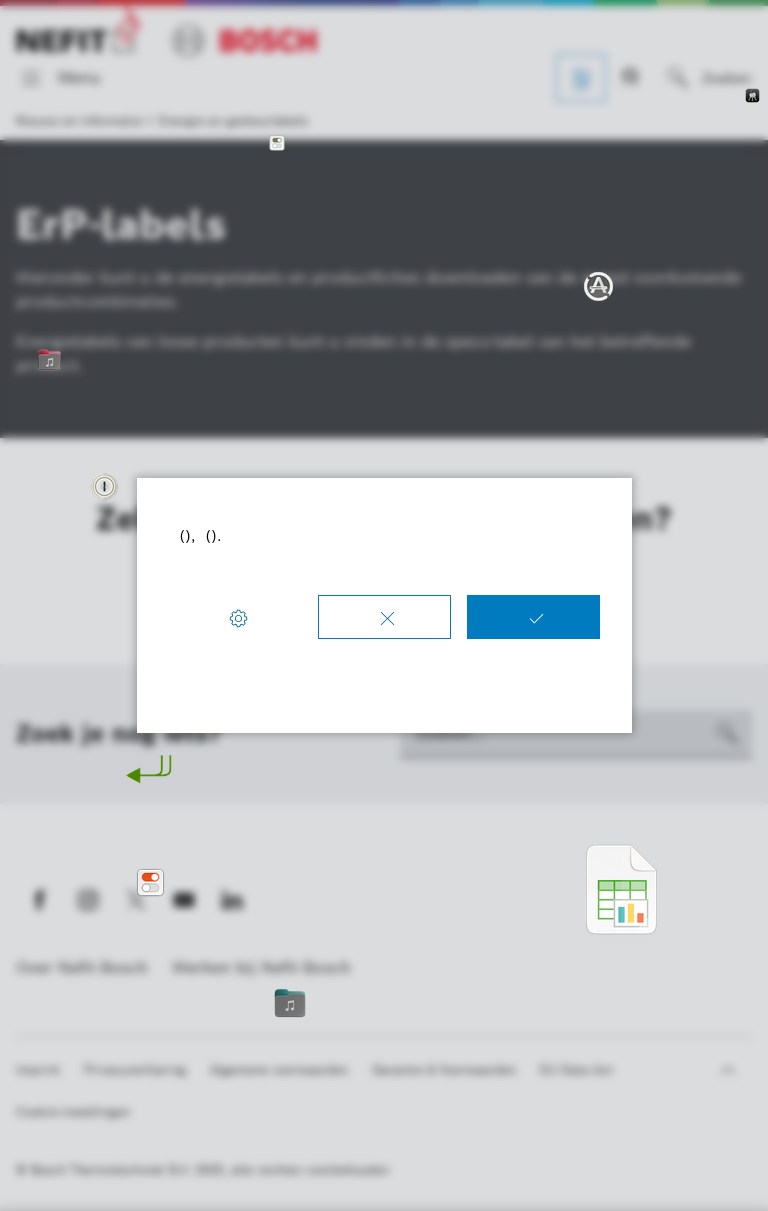 This screenshot has height=1211, width=768. Describe the element at coordinates (150, 882) in the screenshot. I see `open system tweaks or settings customization` at that location.